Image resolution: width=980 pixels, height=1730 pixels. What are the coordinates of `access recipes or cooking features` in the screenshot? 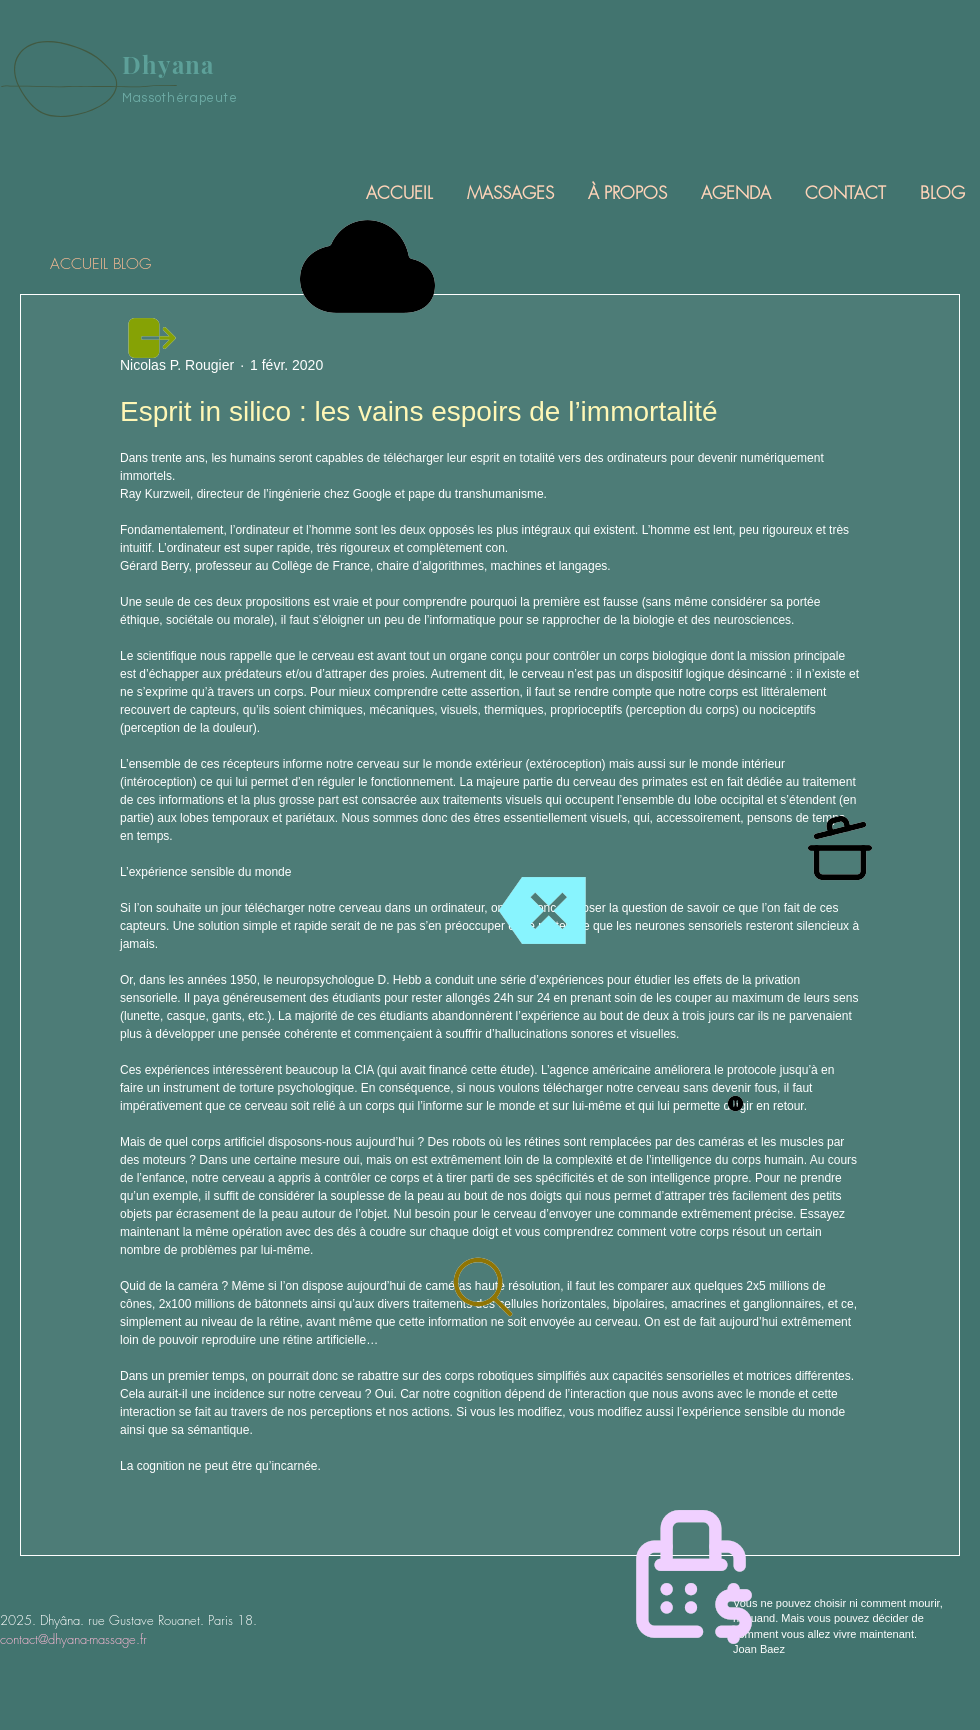 It's located at (840, 848).